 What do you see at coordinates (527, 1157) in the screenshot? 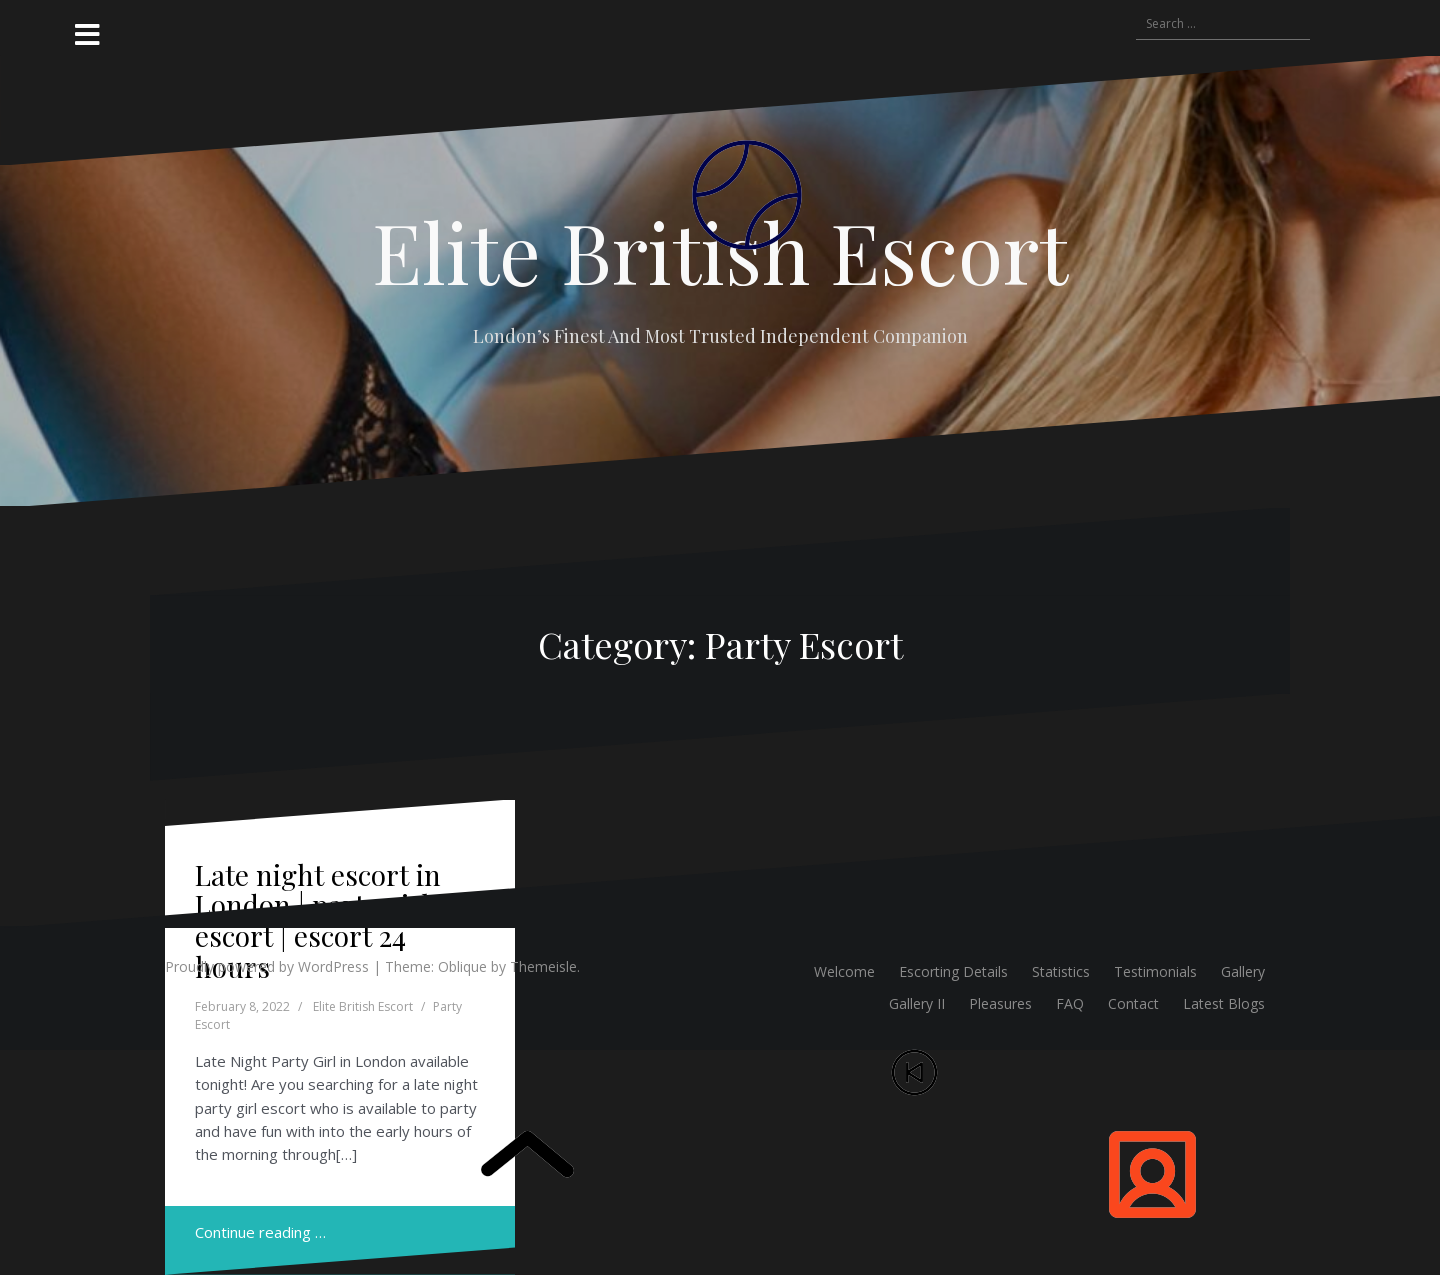
I see `collapse an expanded section or menu` at bounding box center [527, 1157].